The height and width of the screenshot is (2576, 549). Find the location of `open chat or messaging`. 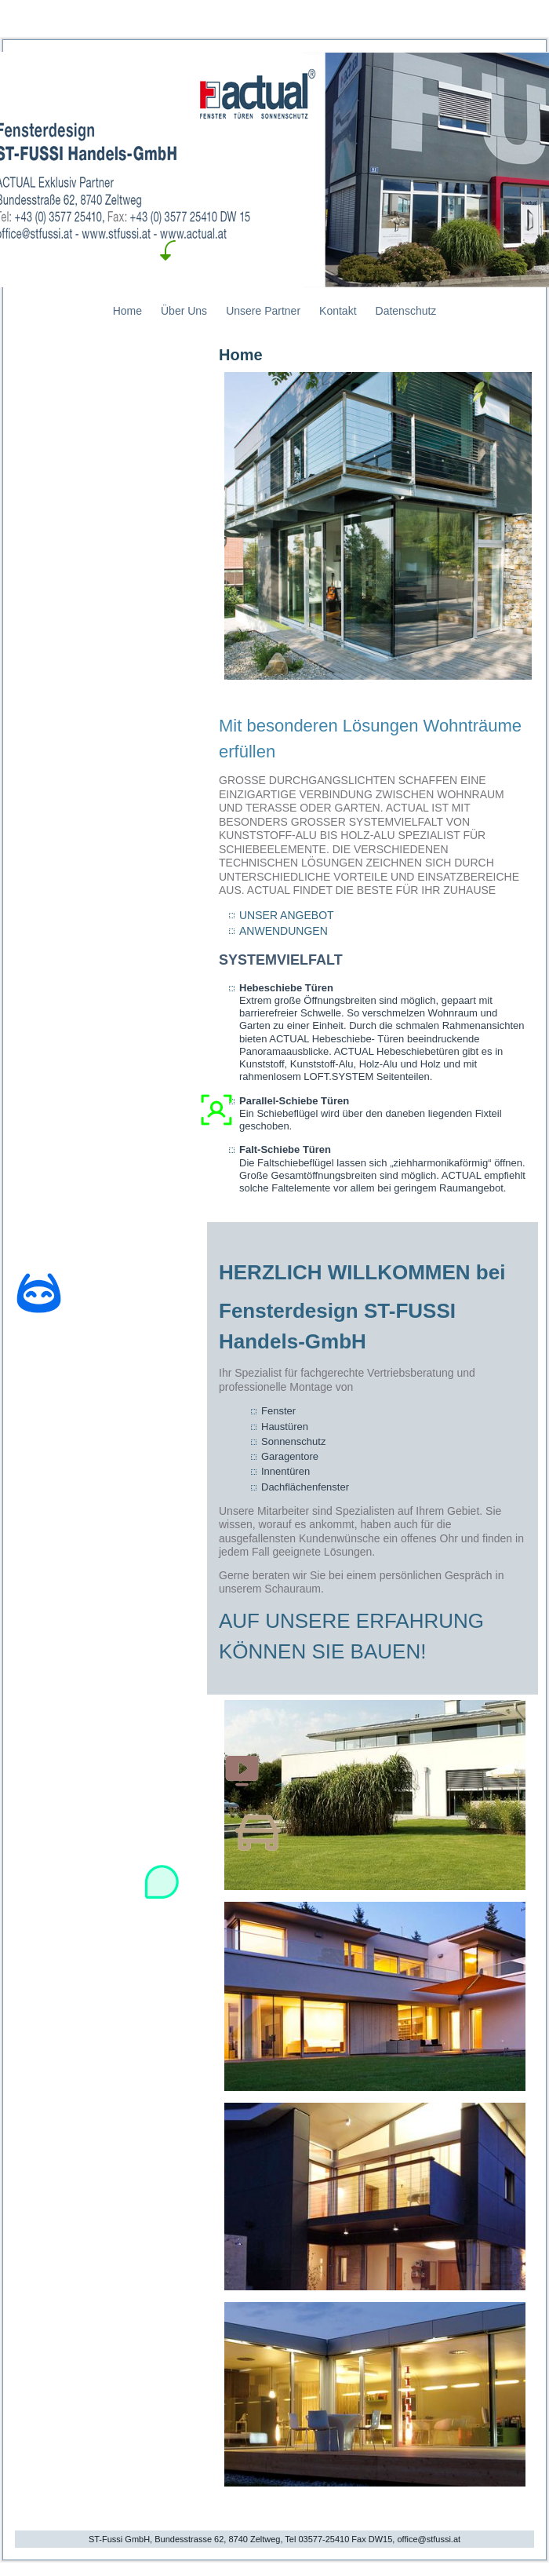

open chat or messaging is located at coordinates (161, 1882).